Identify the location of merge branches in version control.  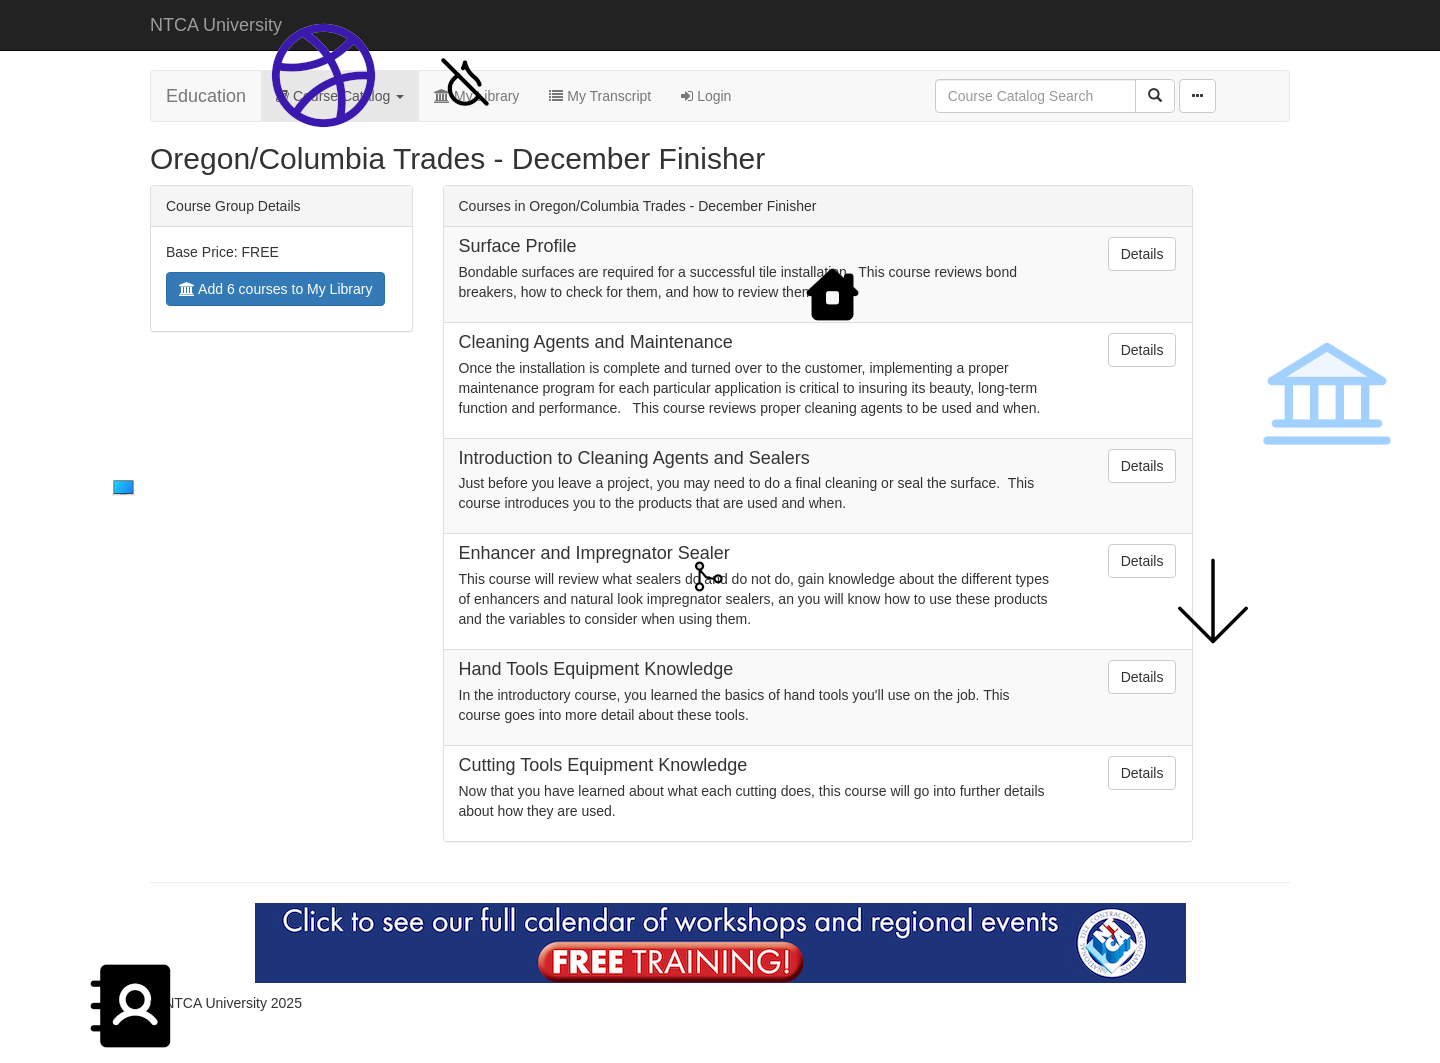
(706, 576).